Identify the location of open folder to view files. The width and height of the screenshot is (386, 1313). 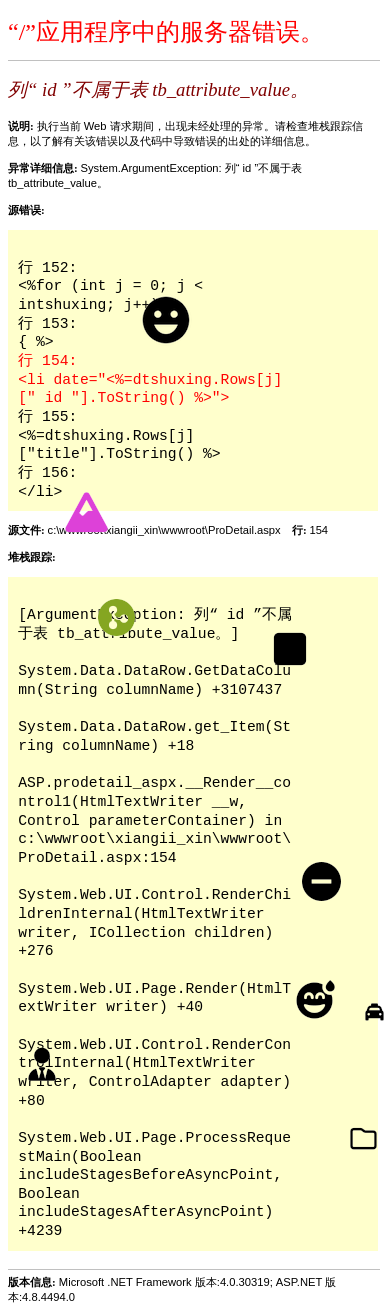
(363, 1139).